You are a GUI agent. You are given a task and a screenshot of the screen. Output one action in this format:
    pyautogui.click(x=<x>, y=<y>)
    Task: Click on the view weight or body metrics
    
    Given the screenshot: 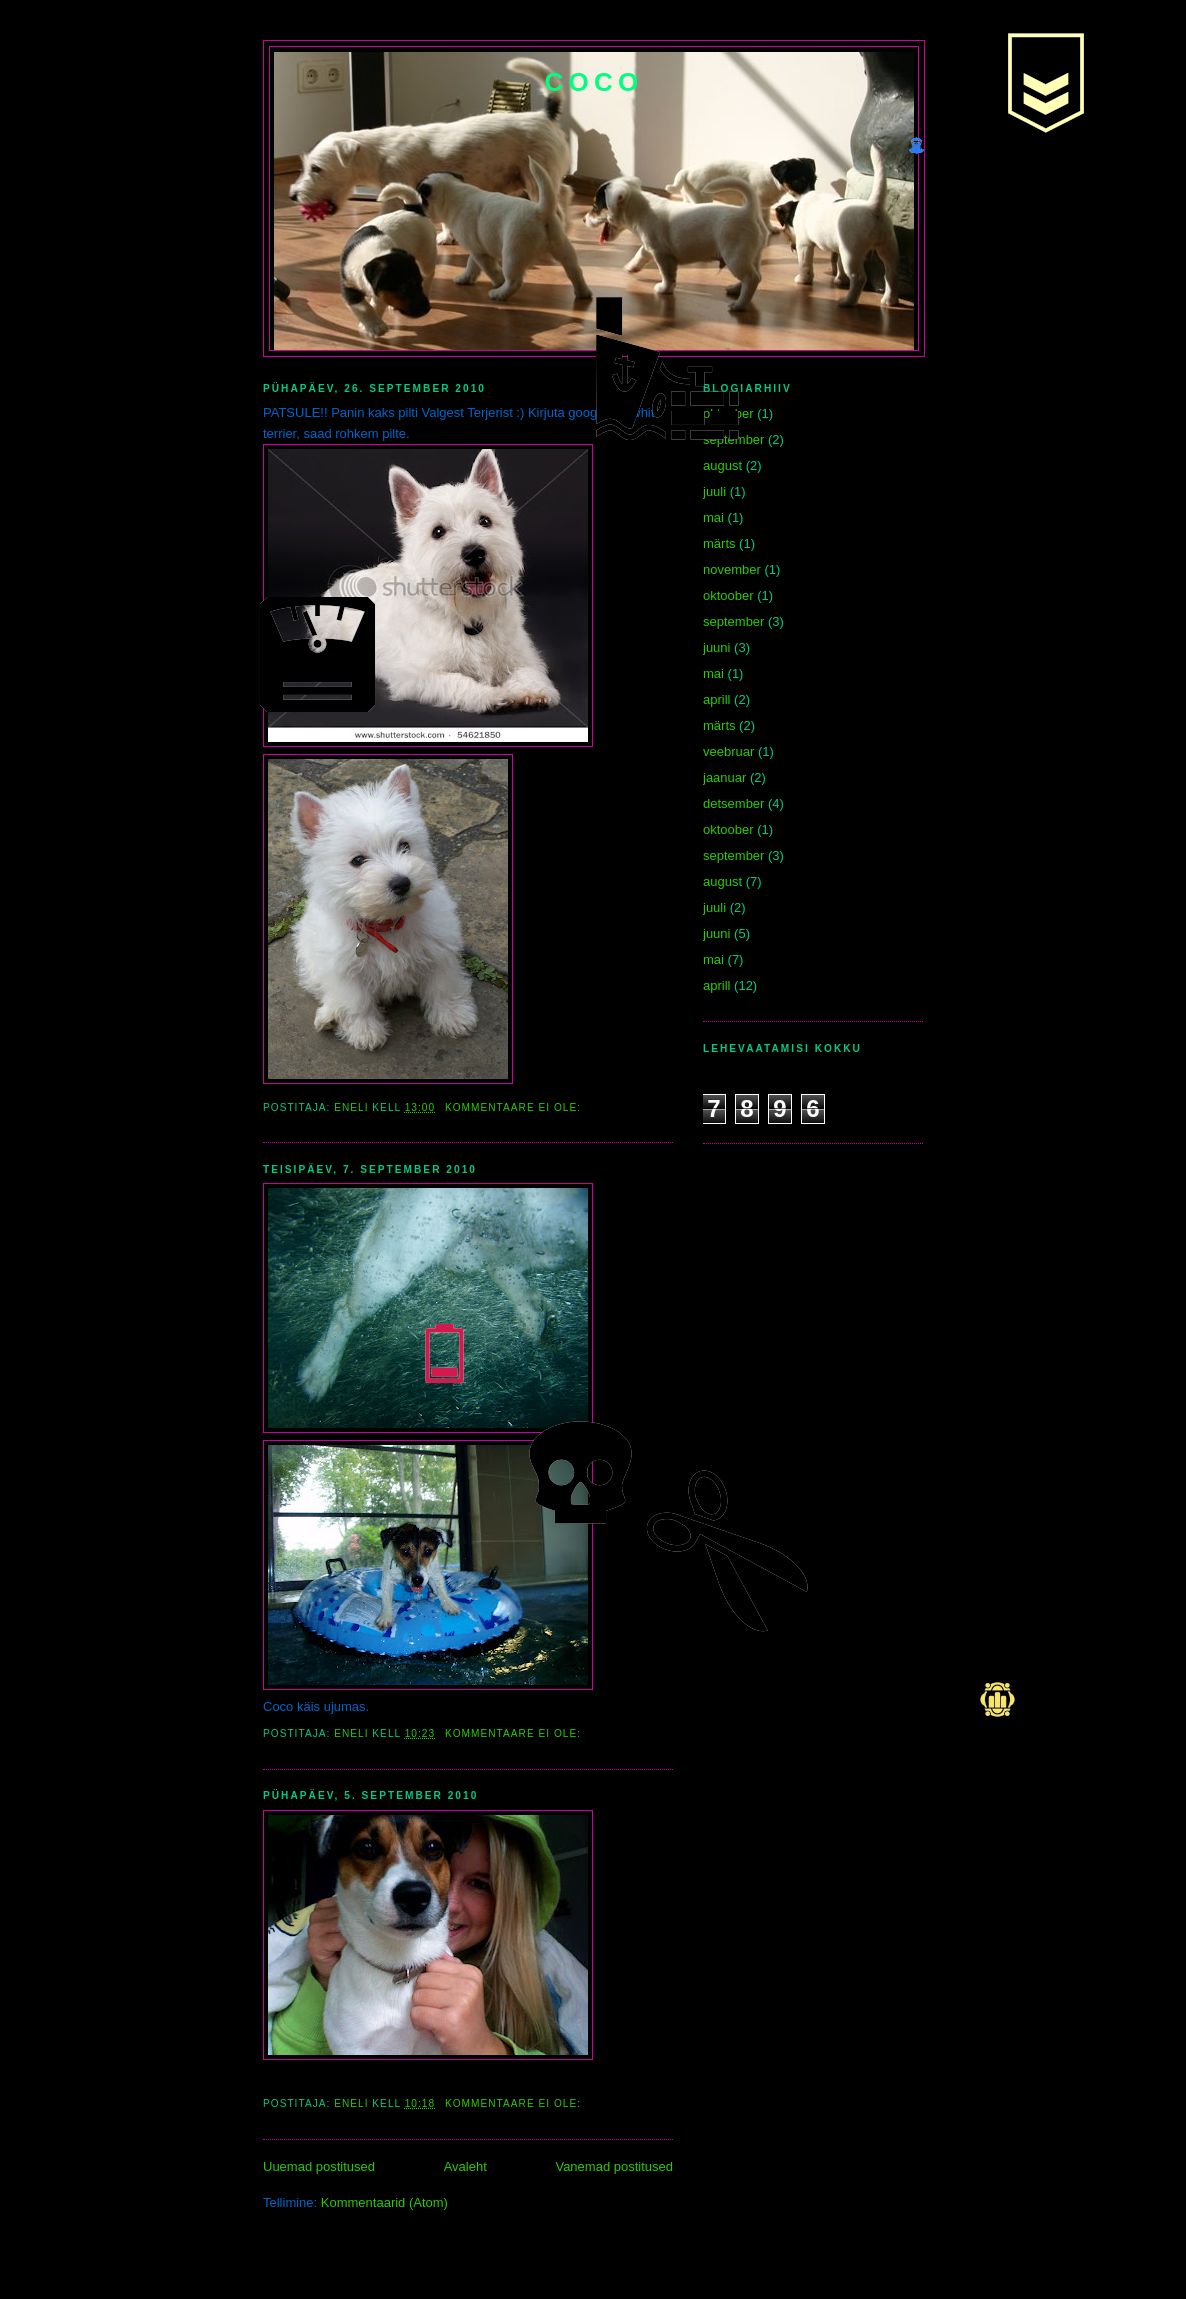 What is the action you would take?
    pyautogui.click(x=317, y=654)
    